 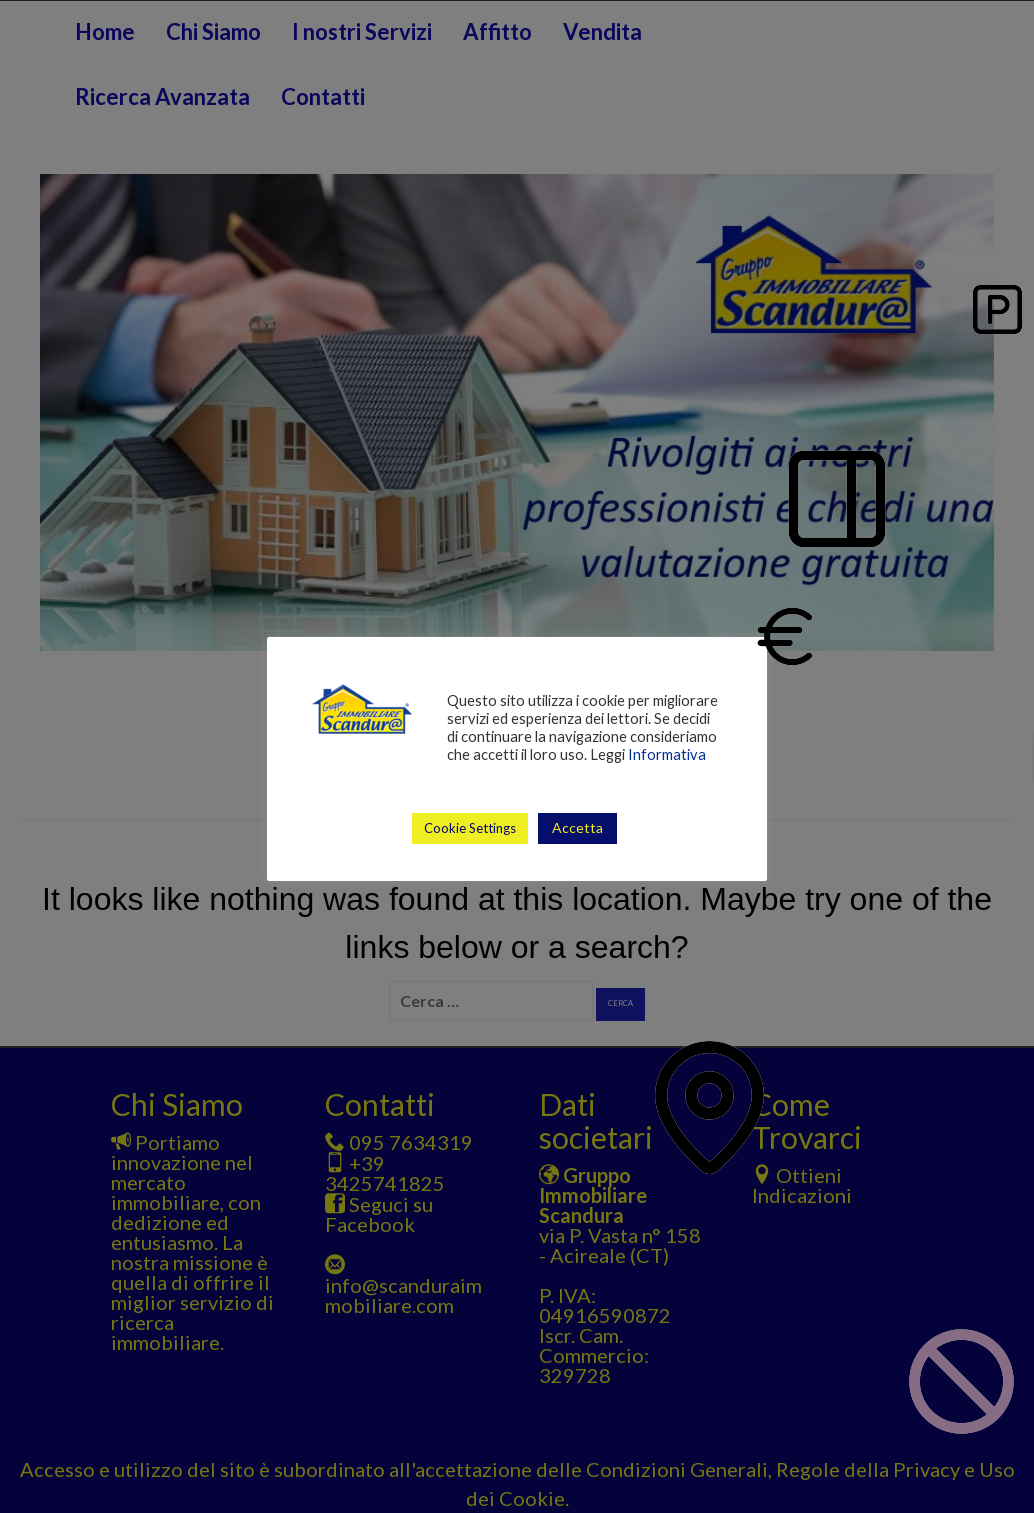 What do you see at coordinates (961, 1381) in the screenshot?
I see `indicates blocked or prohibited action` at bounding box center [961, 1381].